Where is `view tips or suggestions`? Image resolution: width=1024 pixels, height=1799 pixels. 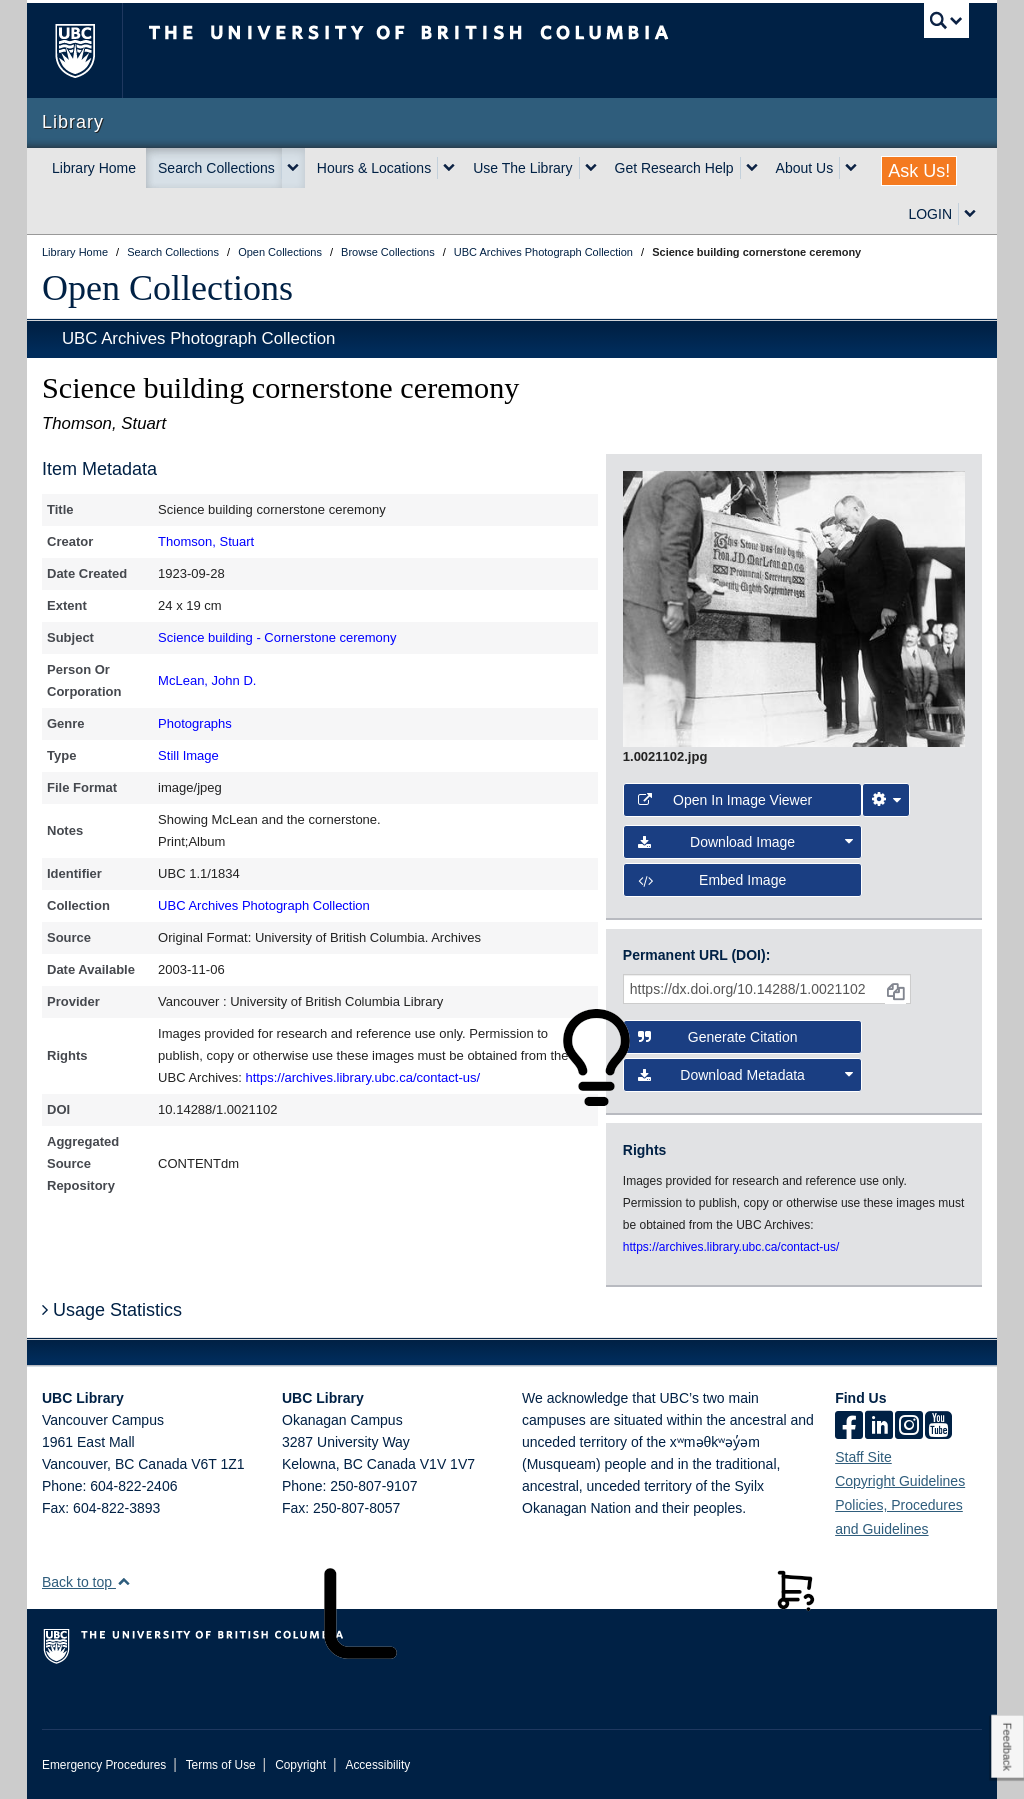
view tips or suggestions is located at coordinates (596, 1057).